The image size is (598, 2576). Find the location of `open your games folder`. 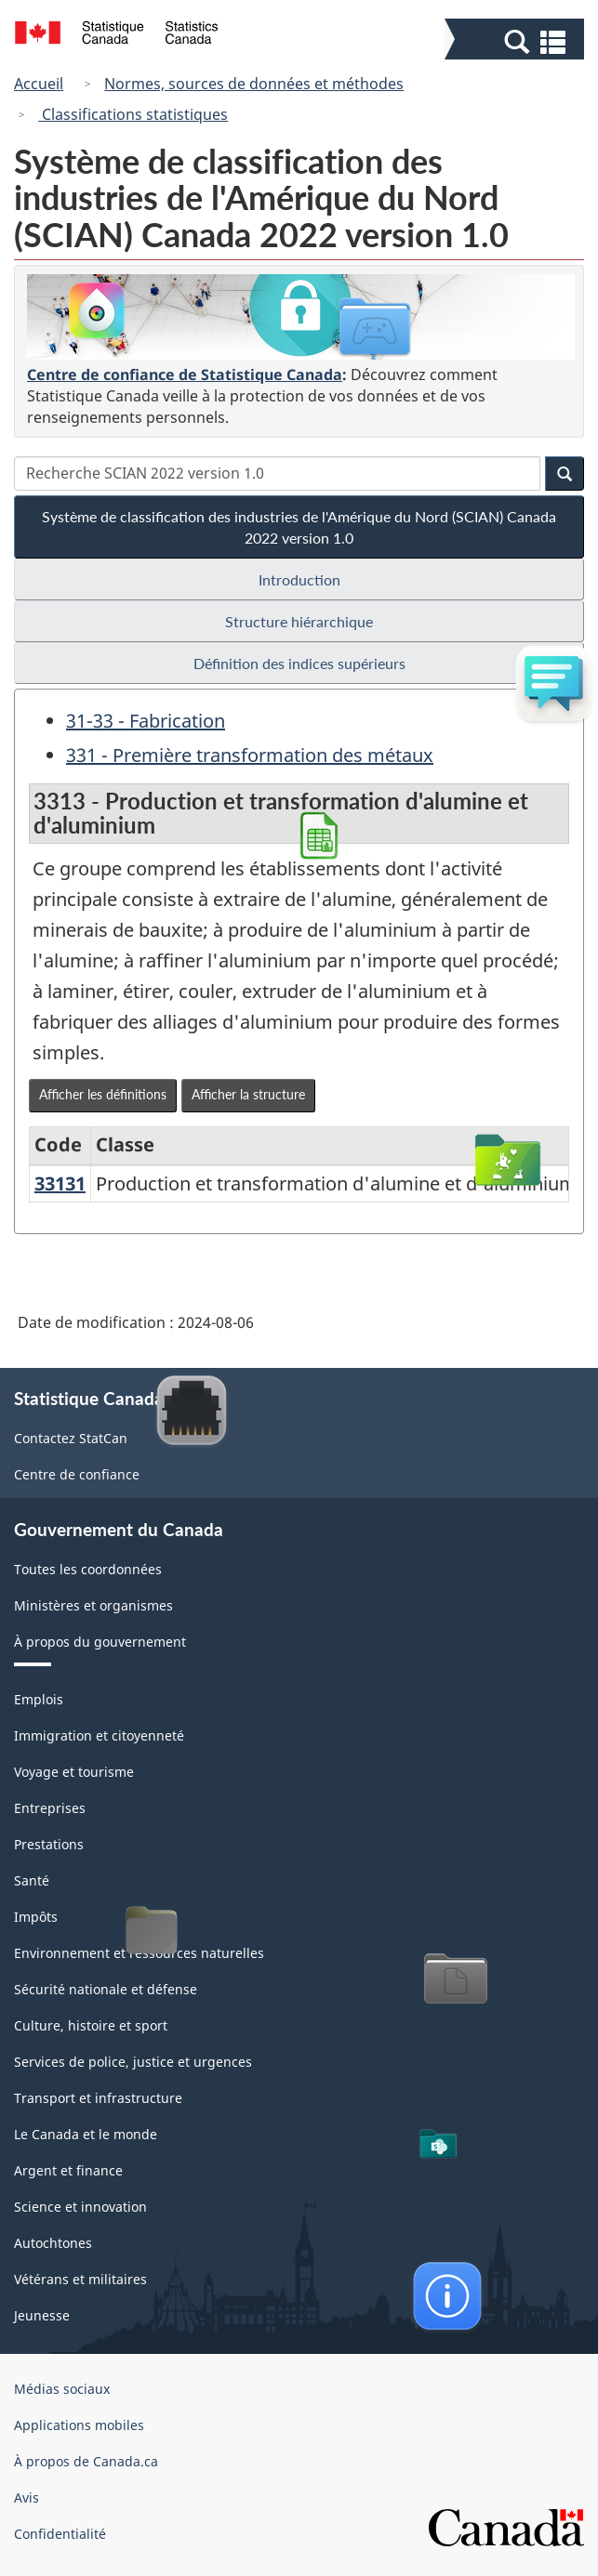

open your games folder is located at coordinates (375, 326).